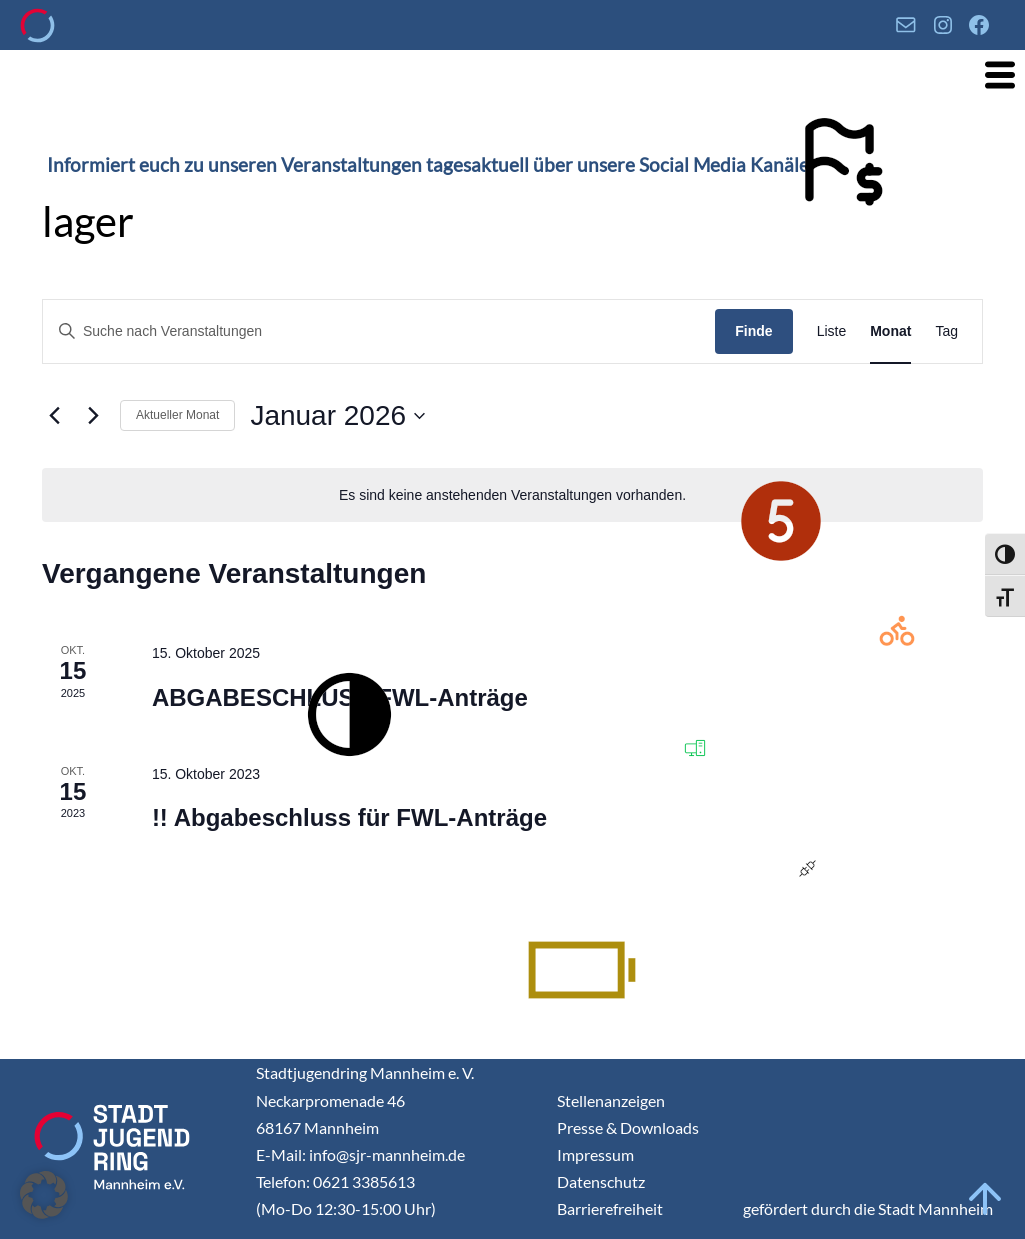  Describe the element at coordinates (349, 714) in the screenshot. I see `adjust display contrast settings` at that location.